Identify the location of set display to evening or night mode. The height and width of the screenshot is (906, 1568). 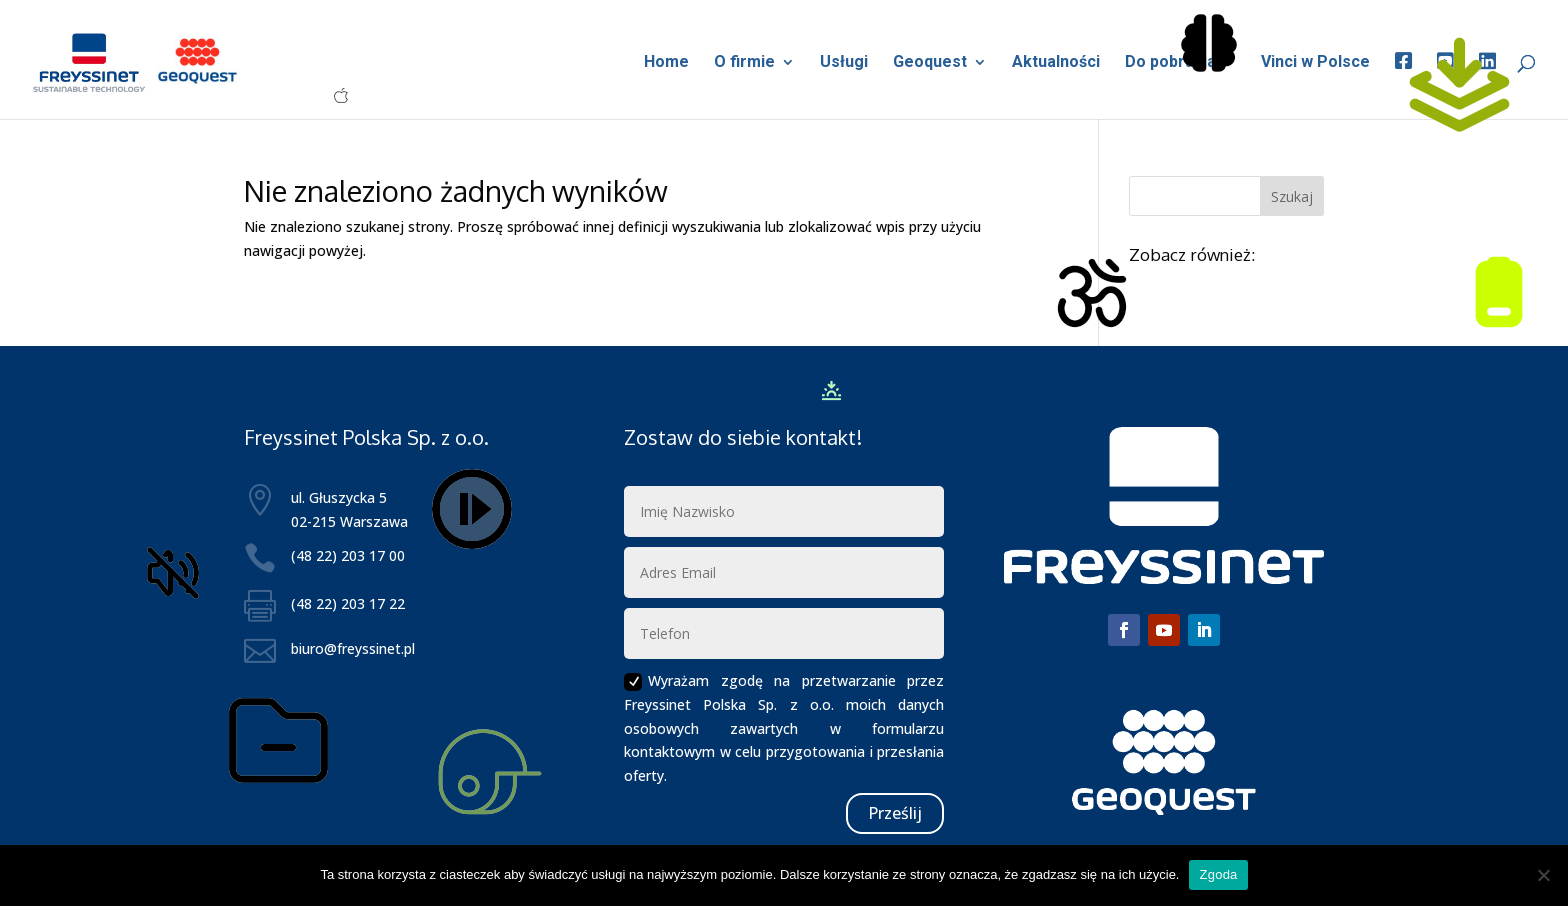
(831, 390).